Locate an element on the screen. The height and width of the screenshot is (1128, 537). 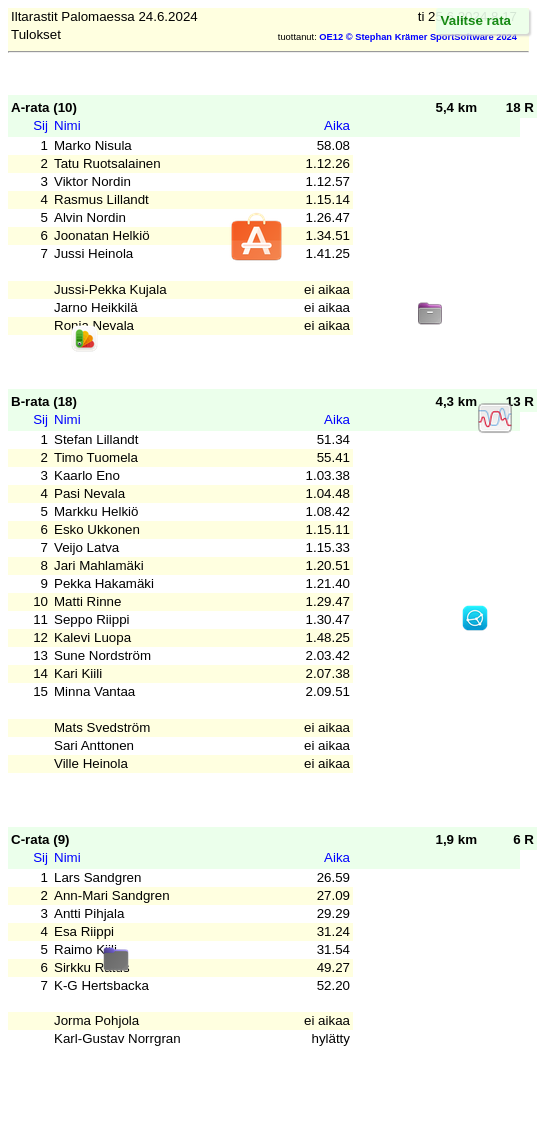
open the file manager is located at coordinates (430, 313).